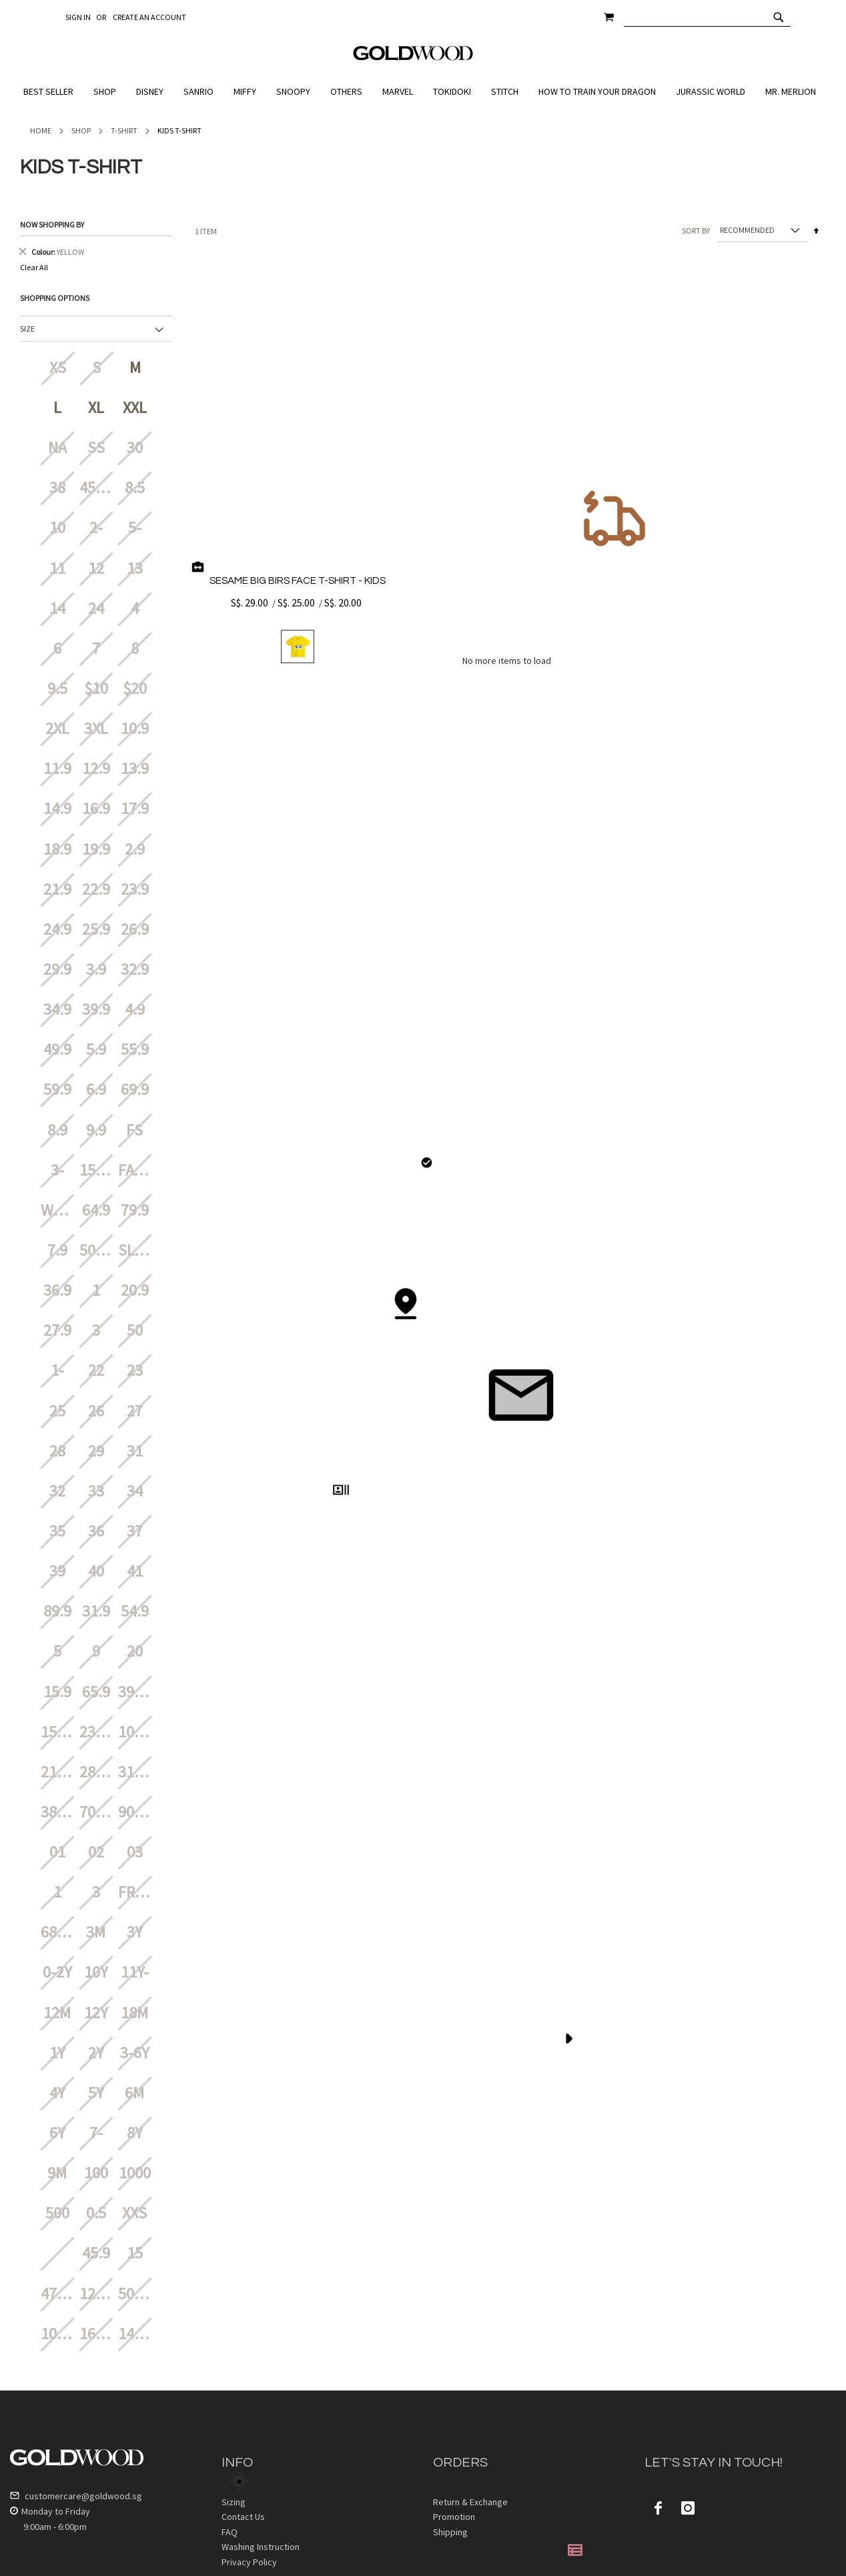  I want to click on adjust screen brightness, so click(239, 2481).